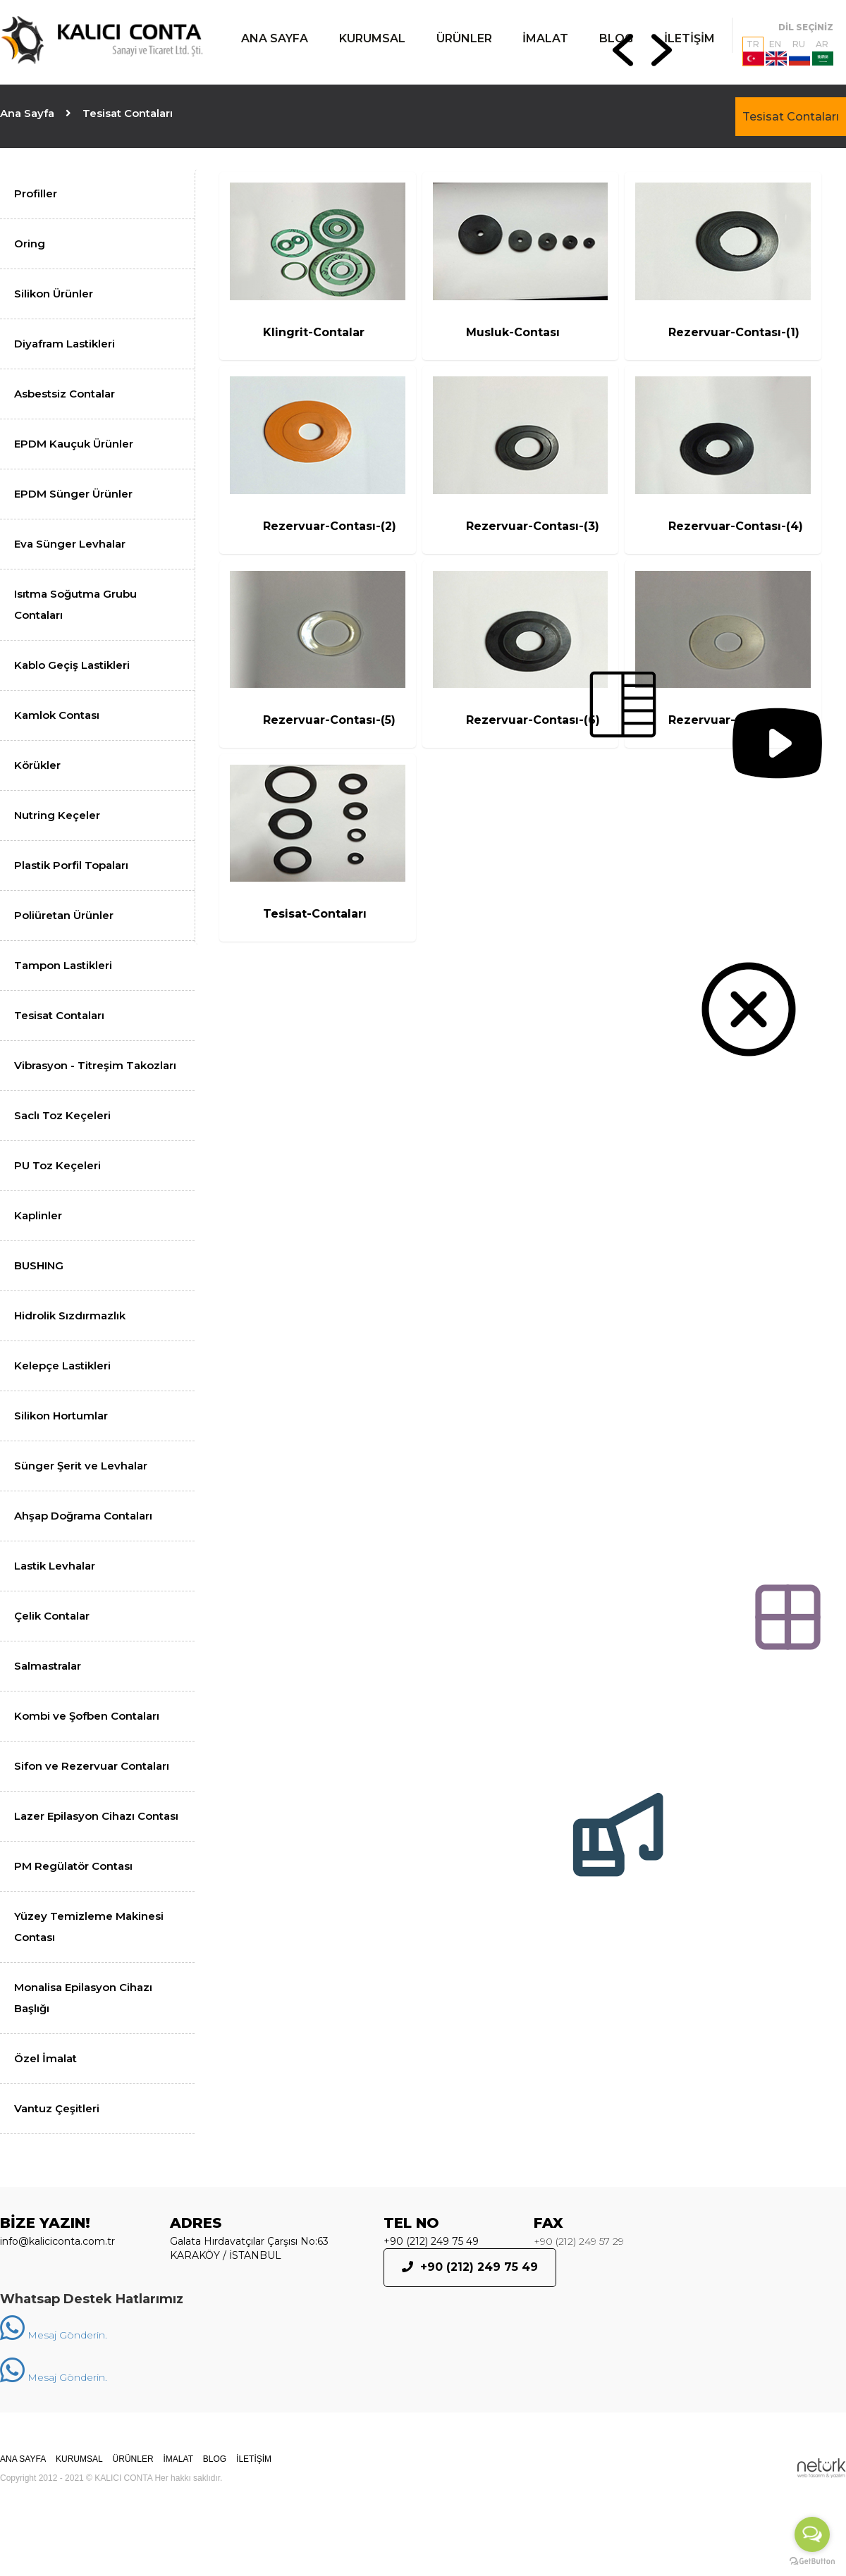 The height and width of the screenshot is (2576, 846). What do you see at coordinates (749, 1009) in the screenshot?
I see `close or dismiss a dialog` at bounding box center [749, 1009].